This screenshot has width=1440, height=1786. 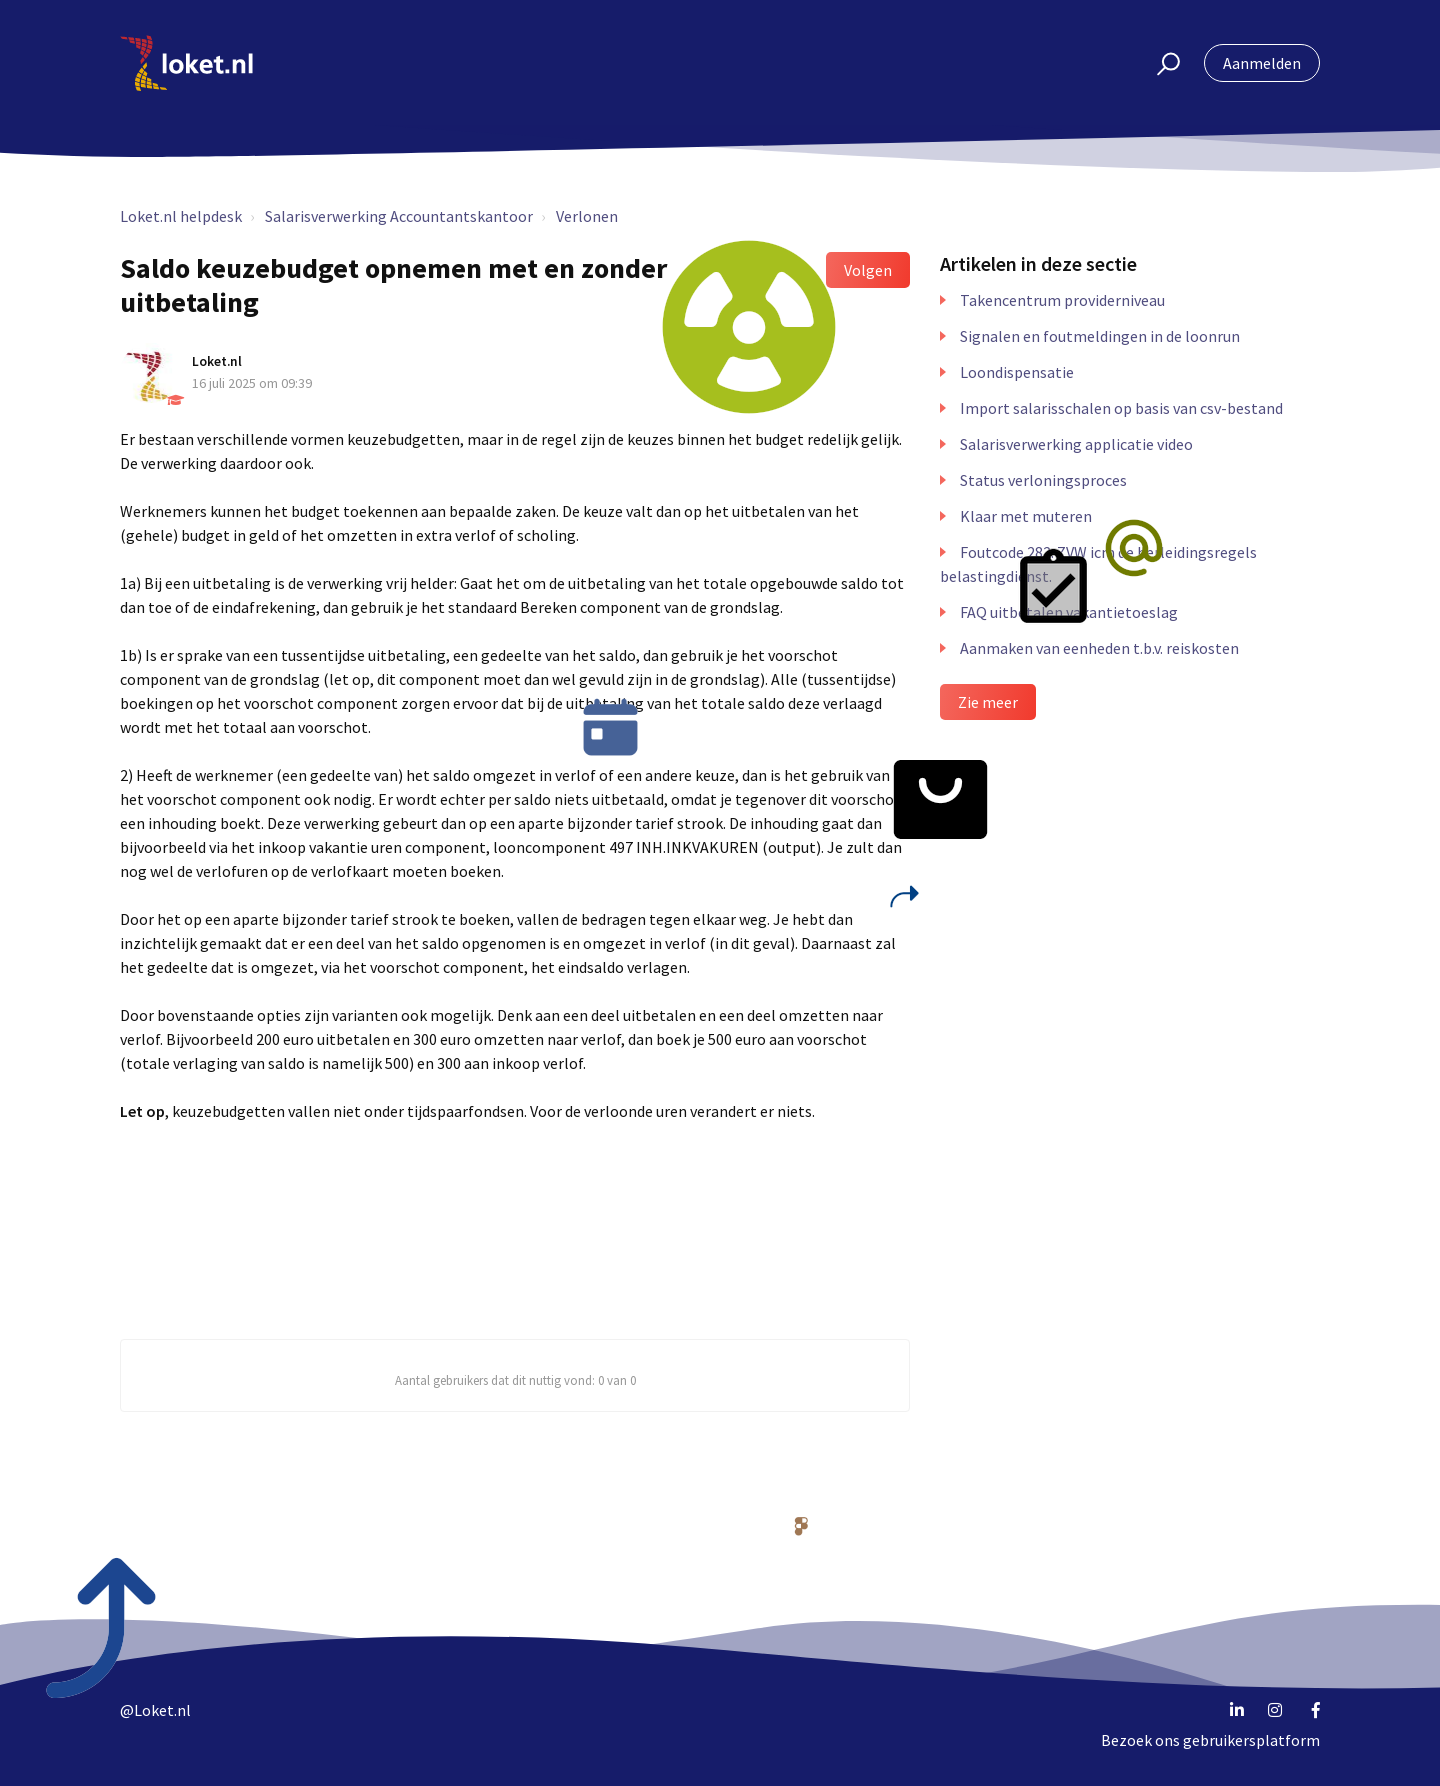 I want to click on mention a user in a post or comment, so click(x=1134, y=548).